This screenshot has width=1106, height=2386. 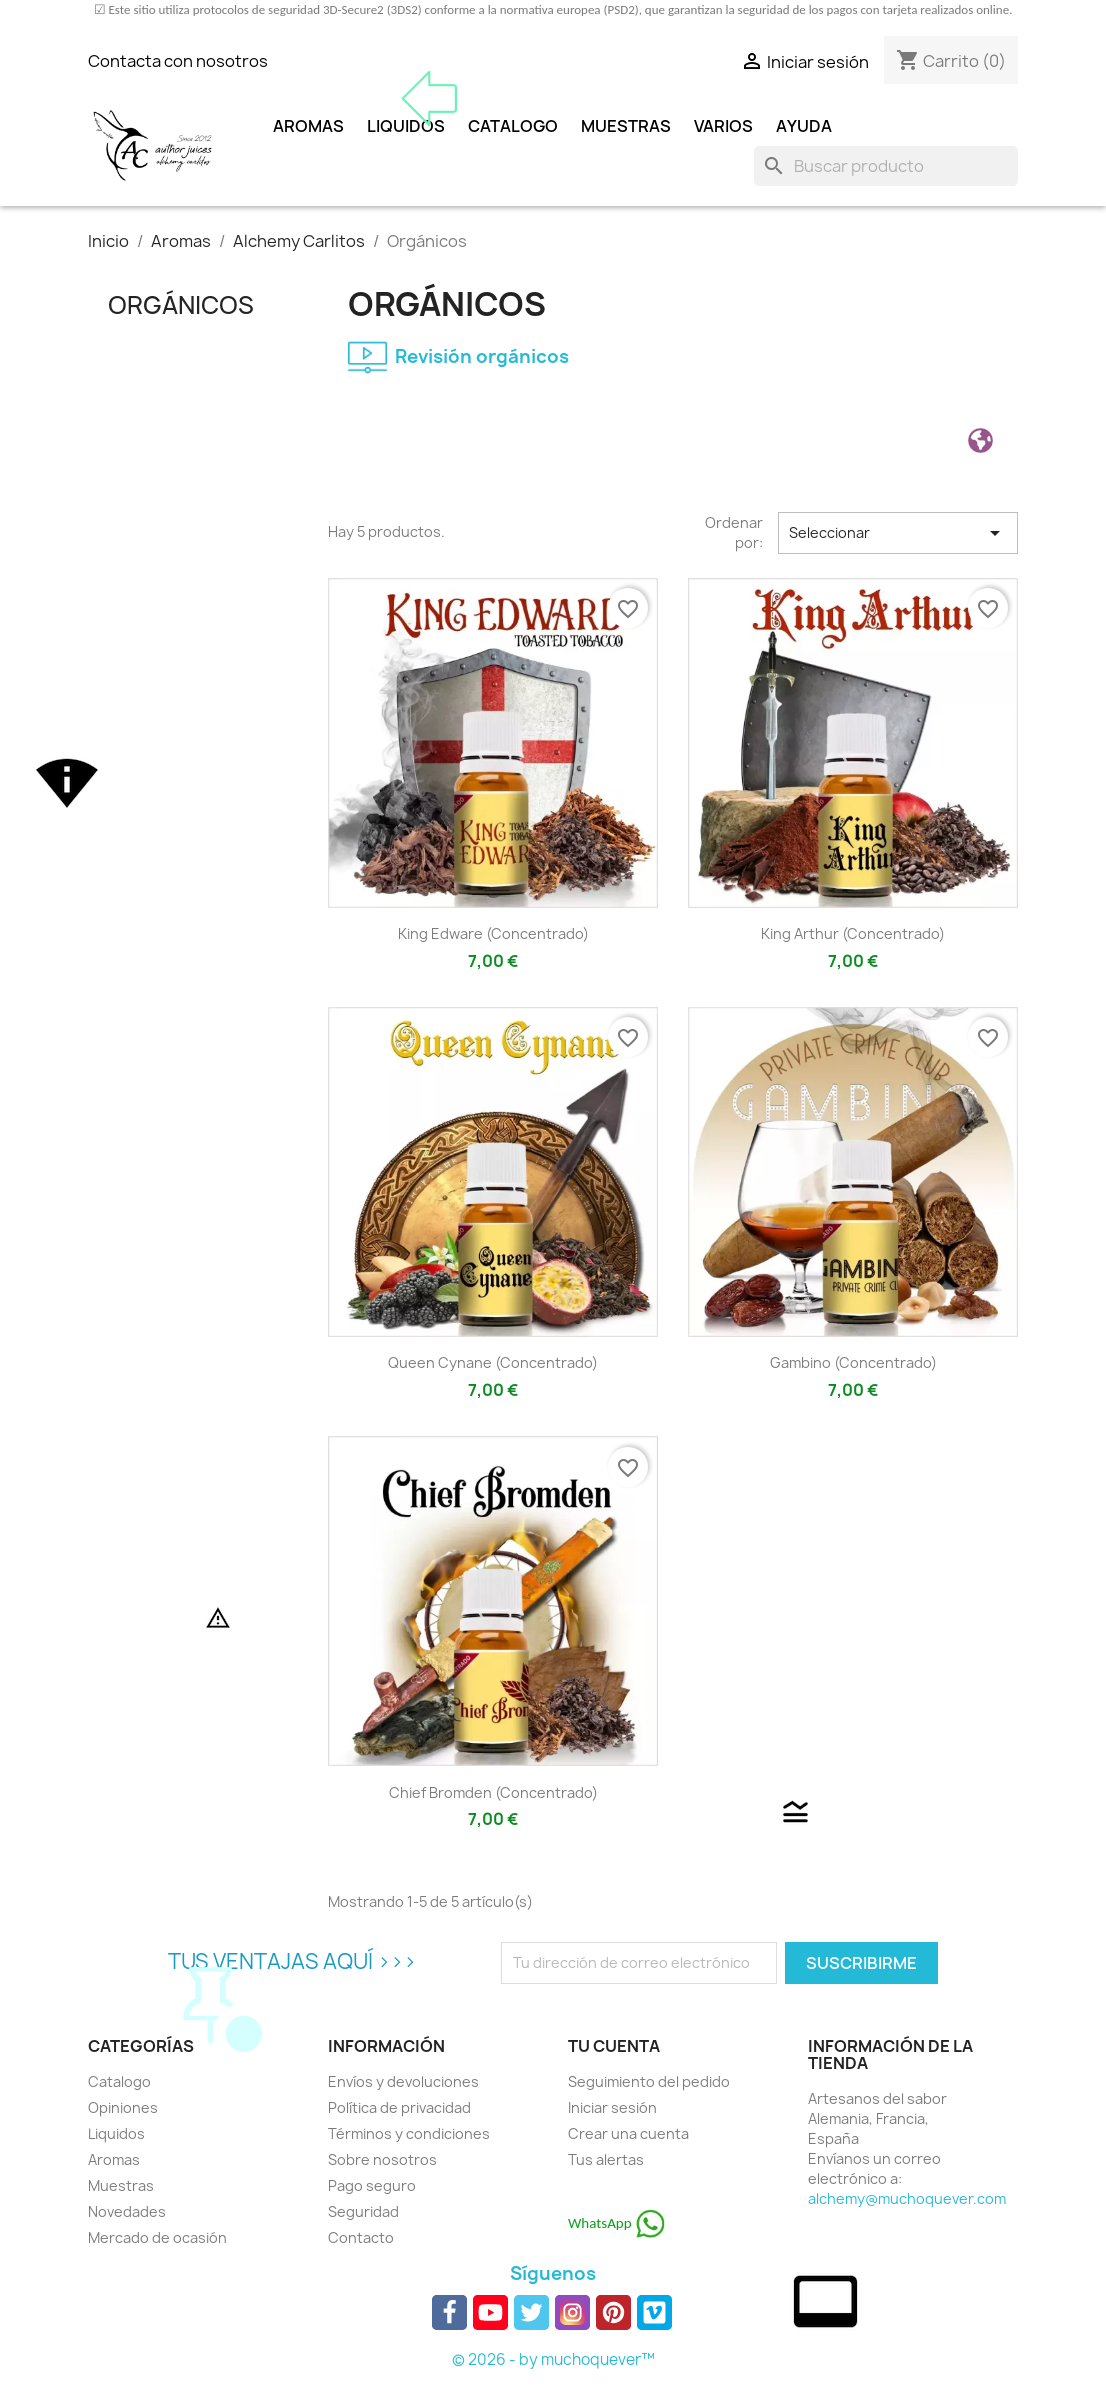 What do you see at coordinates (980, 440) in the screenshot?
I see `switch to global or worldwide view` at bounding box center [980, 440].